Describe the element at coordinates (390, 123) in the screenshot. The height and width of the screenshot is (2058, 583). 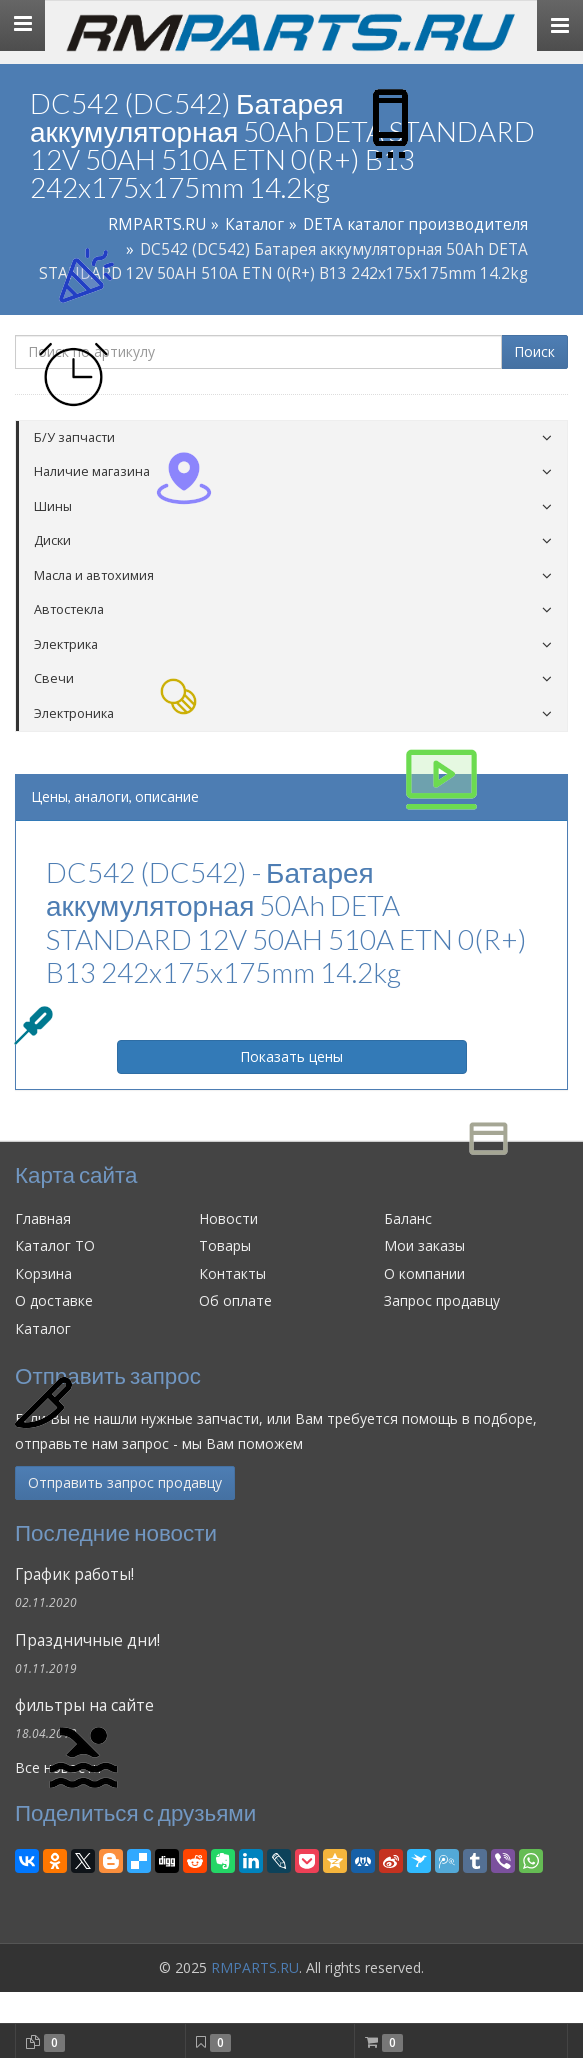
I see `access mobile device settings` at that location.